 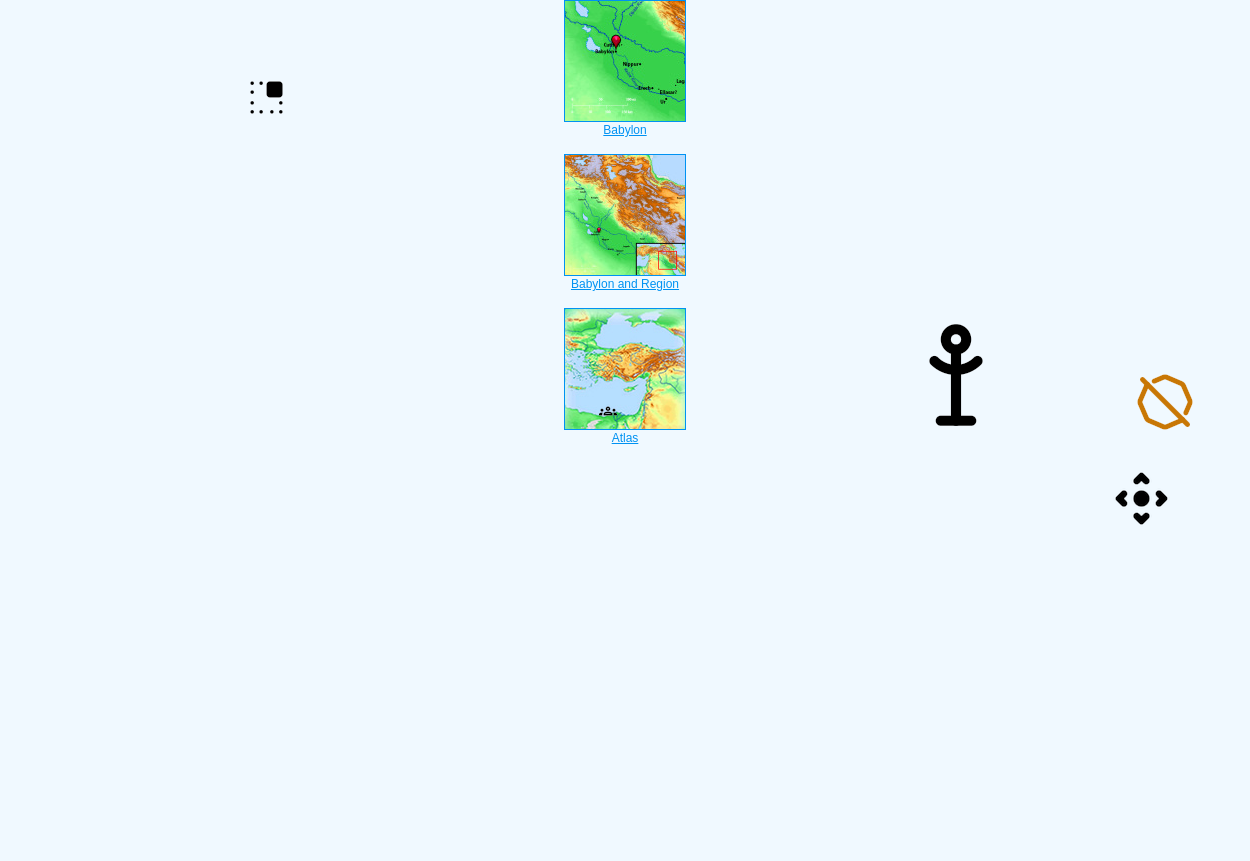 What do you see at coordinates (1141, 498) in the screenshot?
I see `pan or move the camera view` at bounding box center [1141, 498].